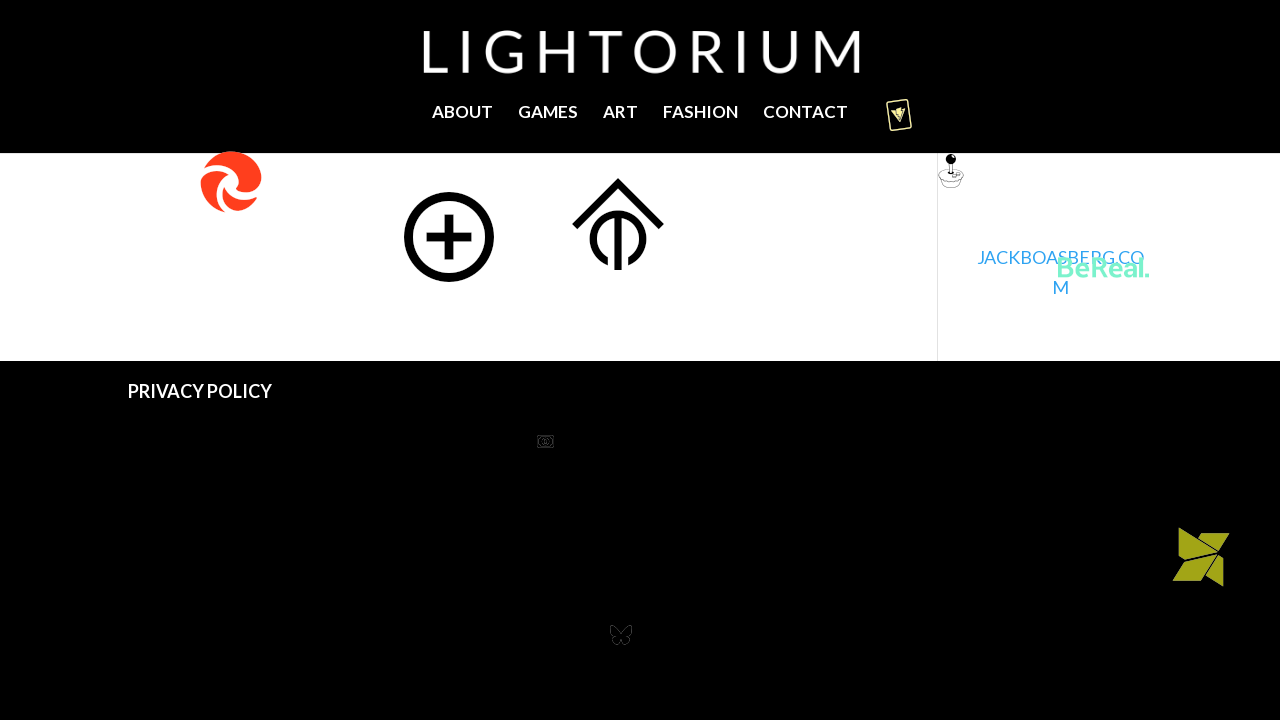 This screenshot has height=720, width=1280. What do you see at coordinates (618, 224) in the screenshot?
I see `open tasmota smart home firmware settings` at bounding box center [618, 224].